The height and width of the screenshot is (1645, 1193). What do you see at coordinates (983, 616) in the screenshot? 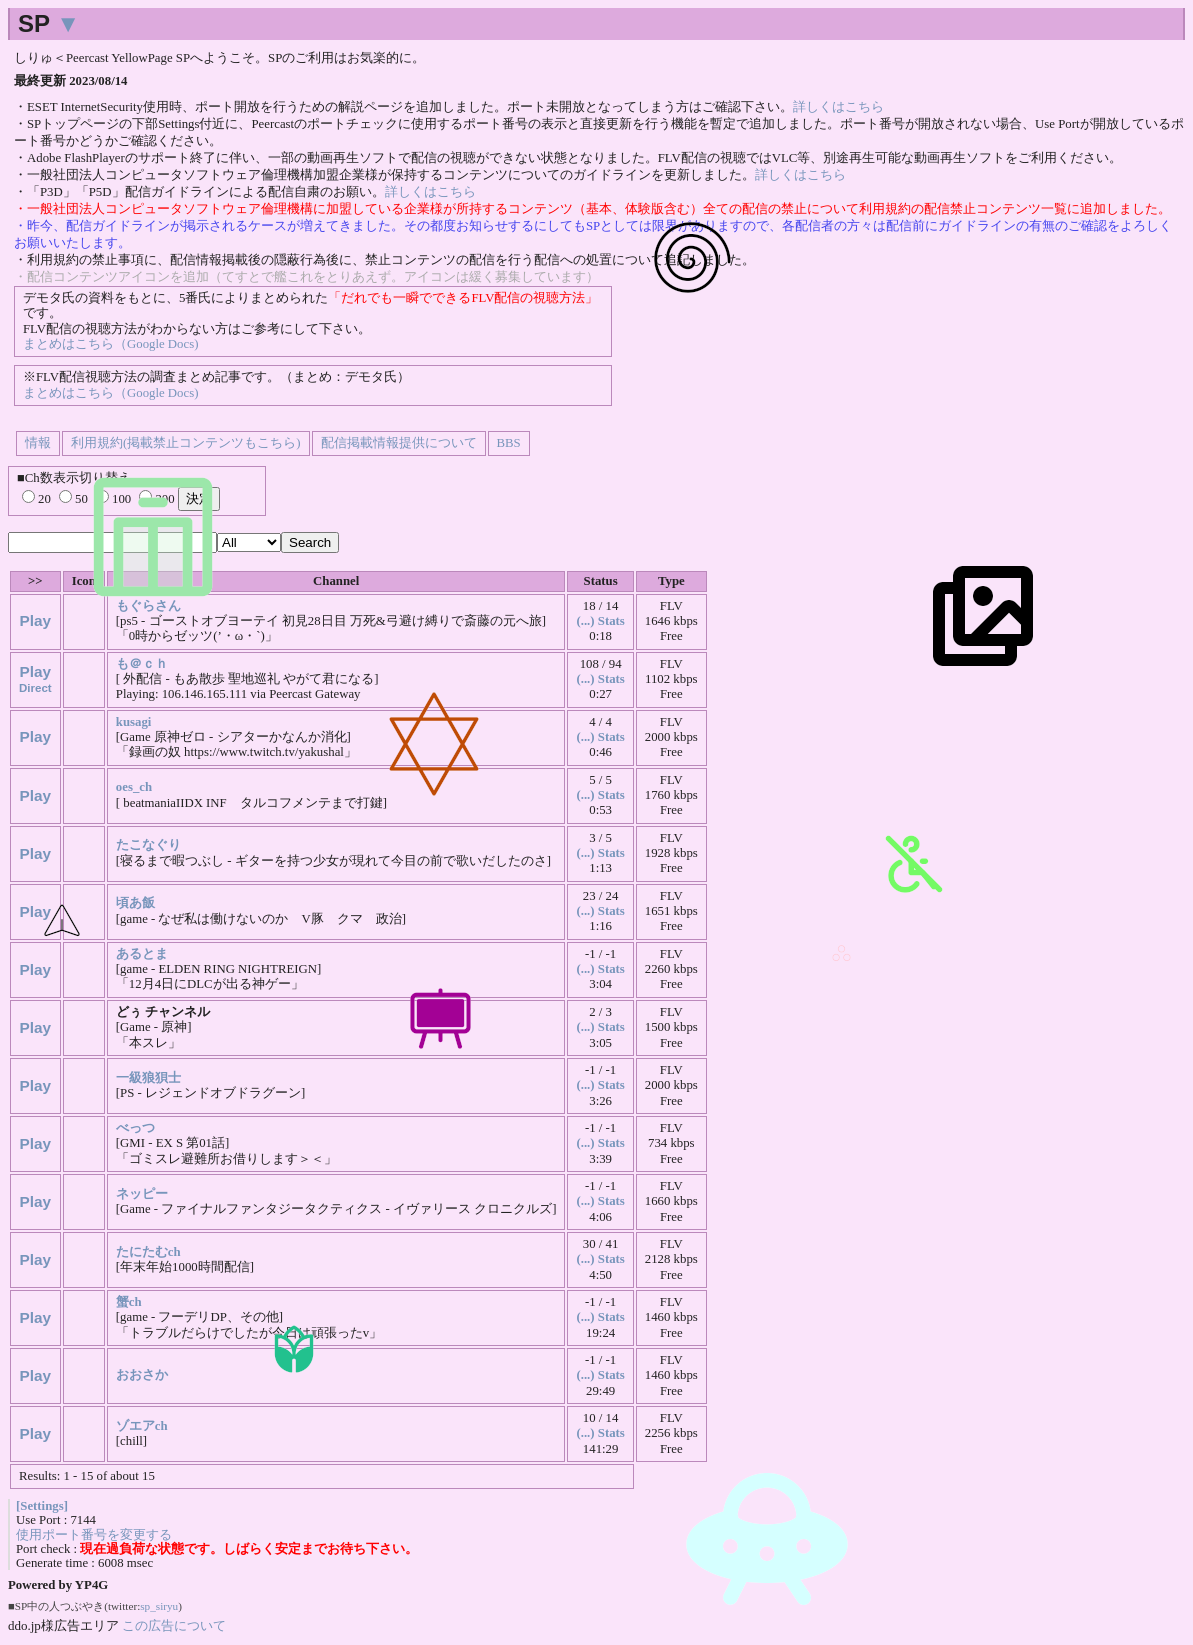
I see `view photo gallery` at bounding box center [983, 616].